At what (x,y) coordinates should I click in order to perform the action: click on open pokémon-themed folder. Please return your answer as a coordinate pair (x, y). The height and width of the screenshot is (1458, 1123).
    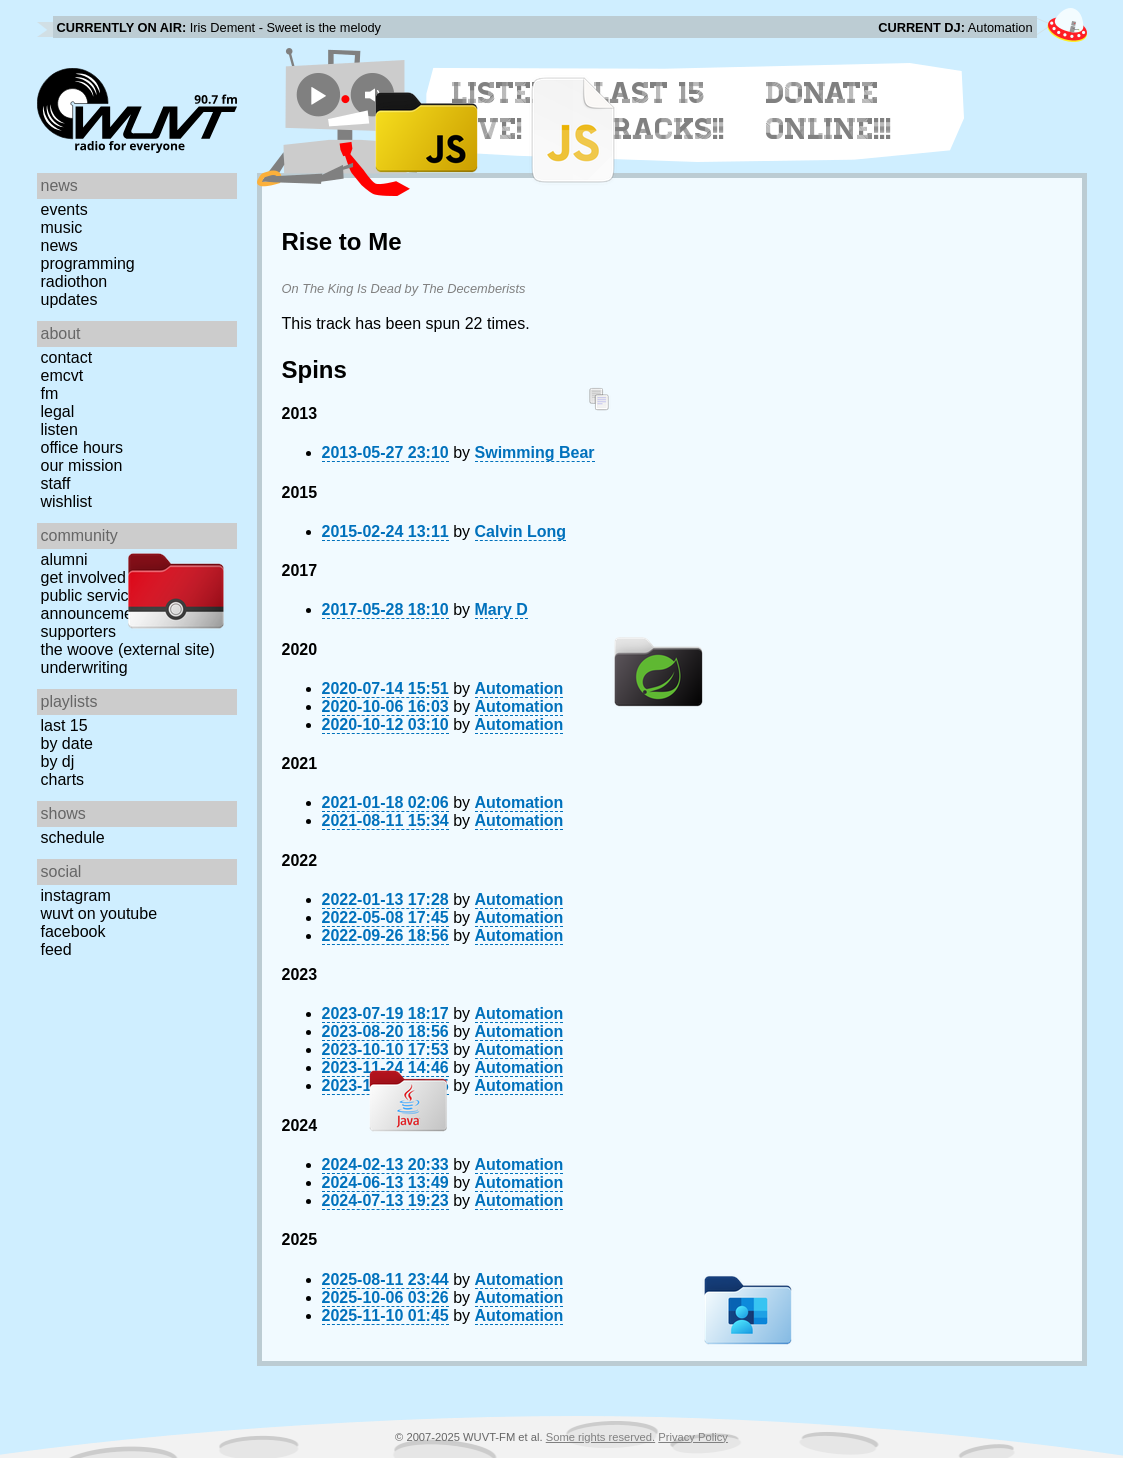
    Looking at the image, I should click on (175, 593).